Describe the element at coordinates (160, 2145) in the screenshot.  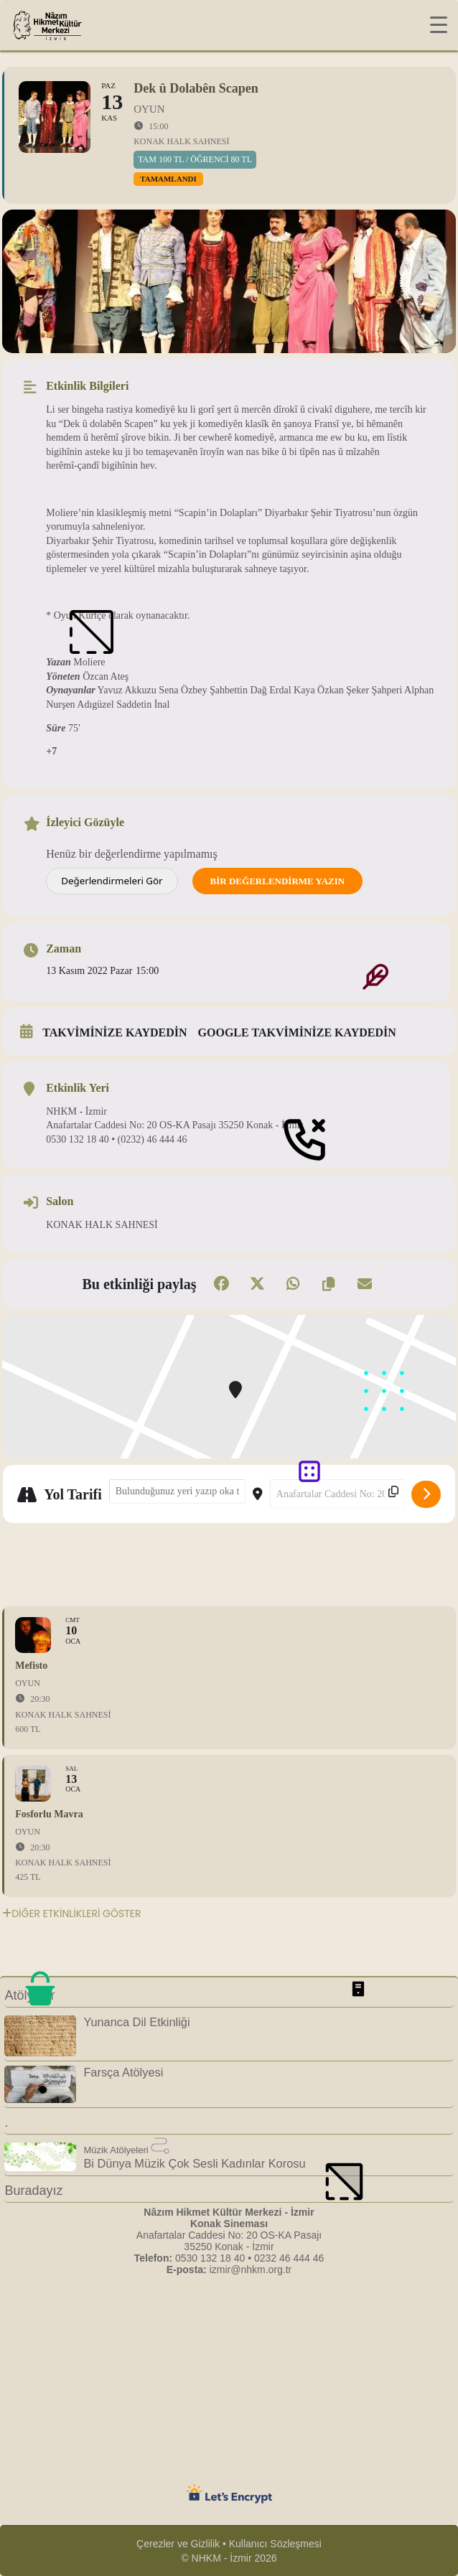
I see `view route or navigation path` at that location.